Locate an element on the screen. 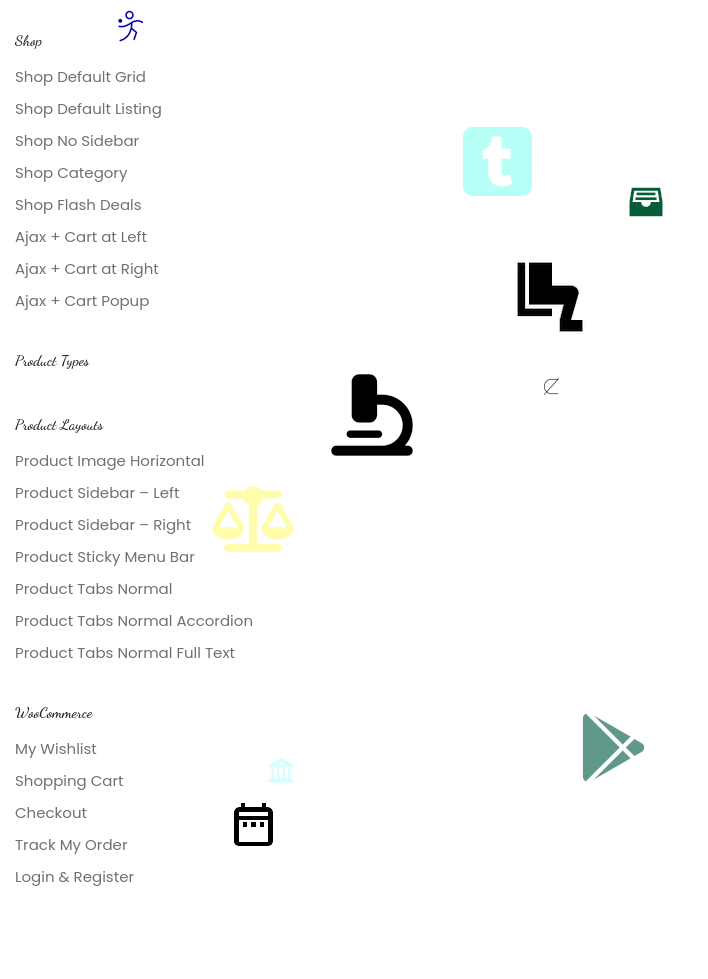  throw or discard an item is located at coordinates (129, 25).